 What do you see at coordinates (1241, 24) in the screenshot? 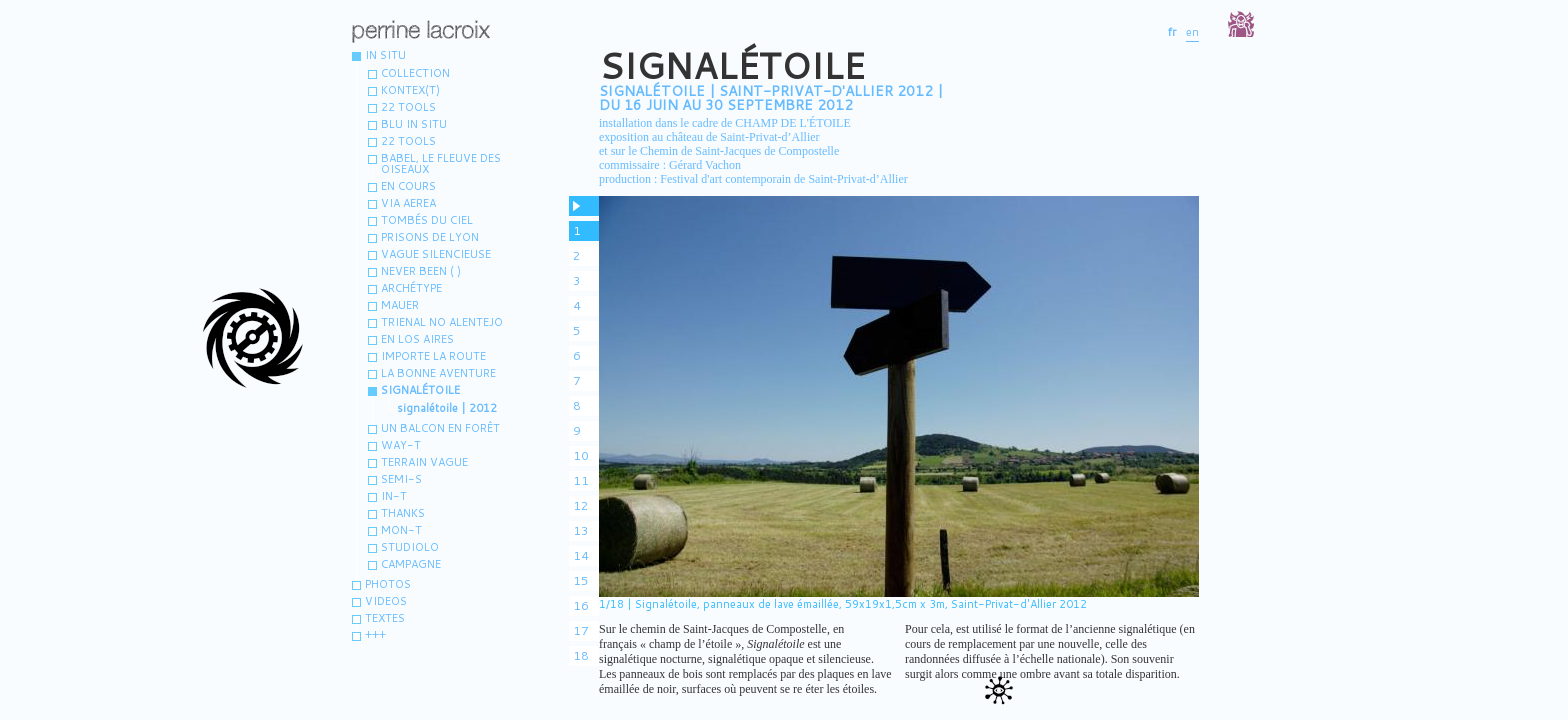
I see `activate enrage ability or berserk mode` at bounding box center [1241, 24].